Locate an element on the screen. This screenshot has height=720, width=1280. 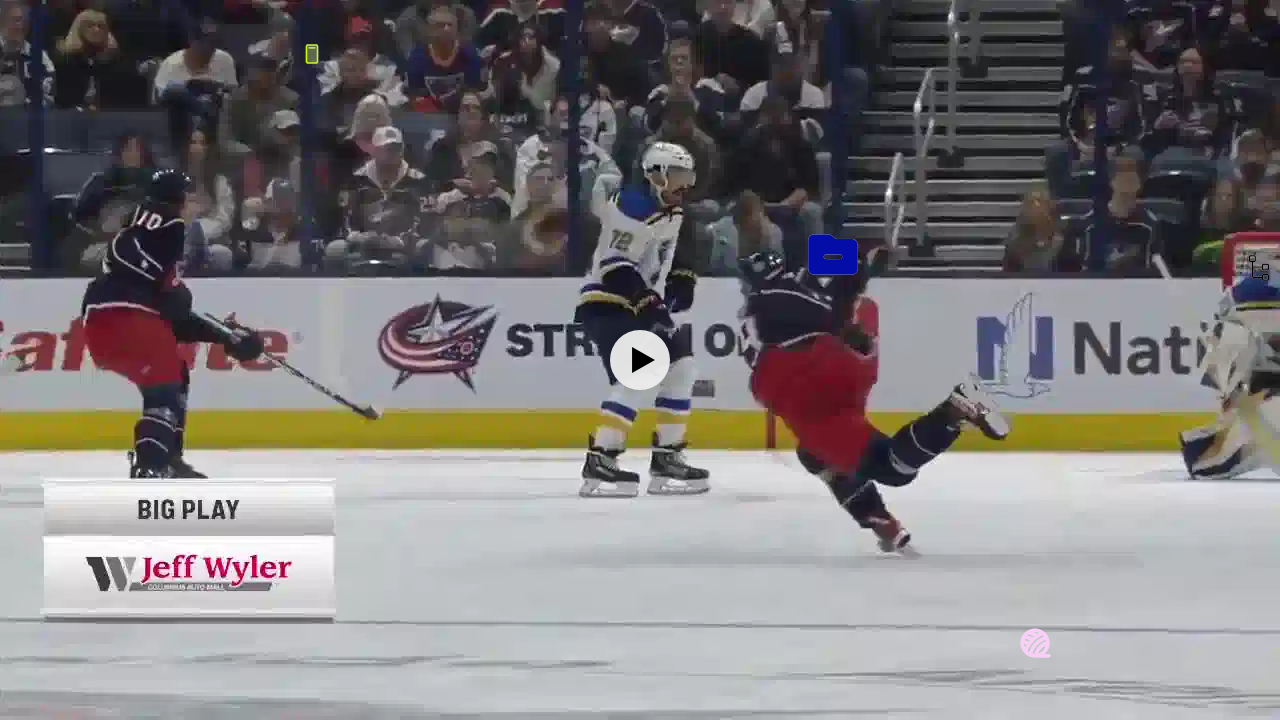
view hierarchical tree structure is located at coordinates (1258, 268).